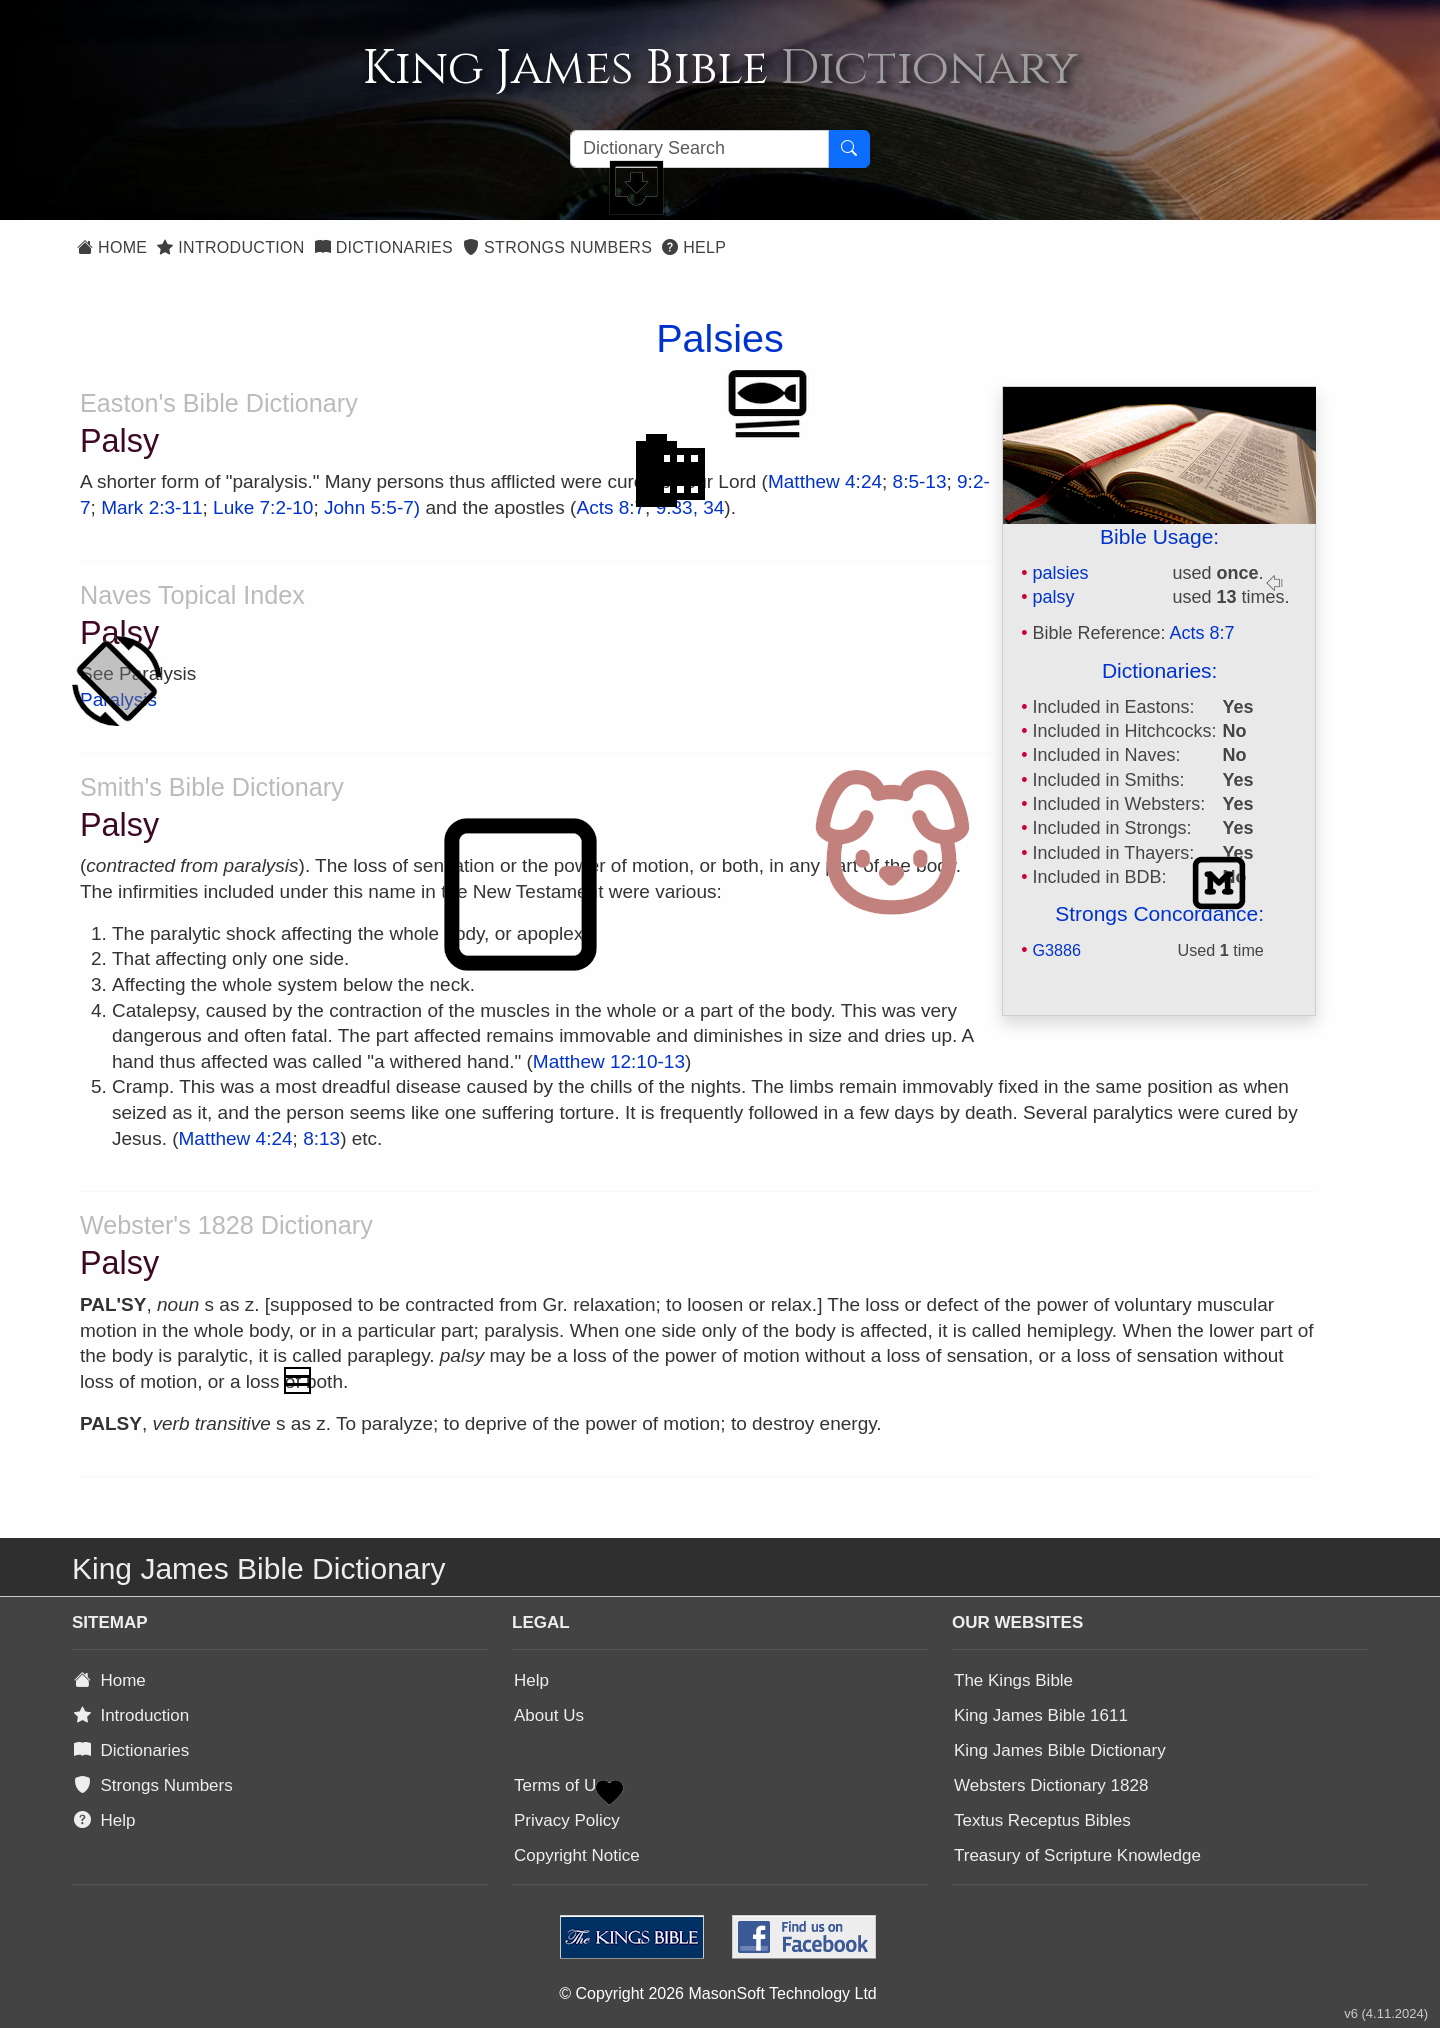  What do you see at coordinates (609, 1792) in the screenshot?
I see `add to favorites` at bounding box center [609, 1792].